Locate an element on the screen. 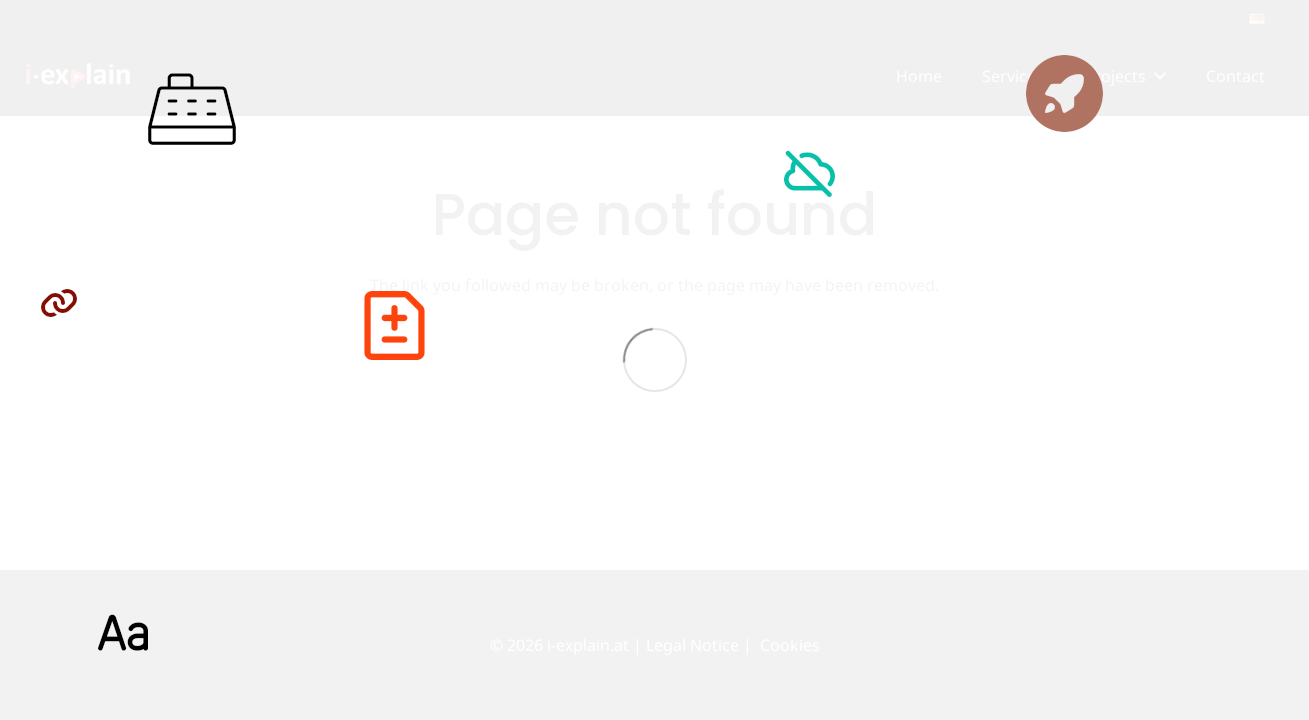 This screenshot has width=1309, height=720. indicates cloud sync is unavailable is located at coordinates (809, 171).